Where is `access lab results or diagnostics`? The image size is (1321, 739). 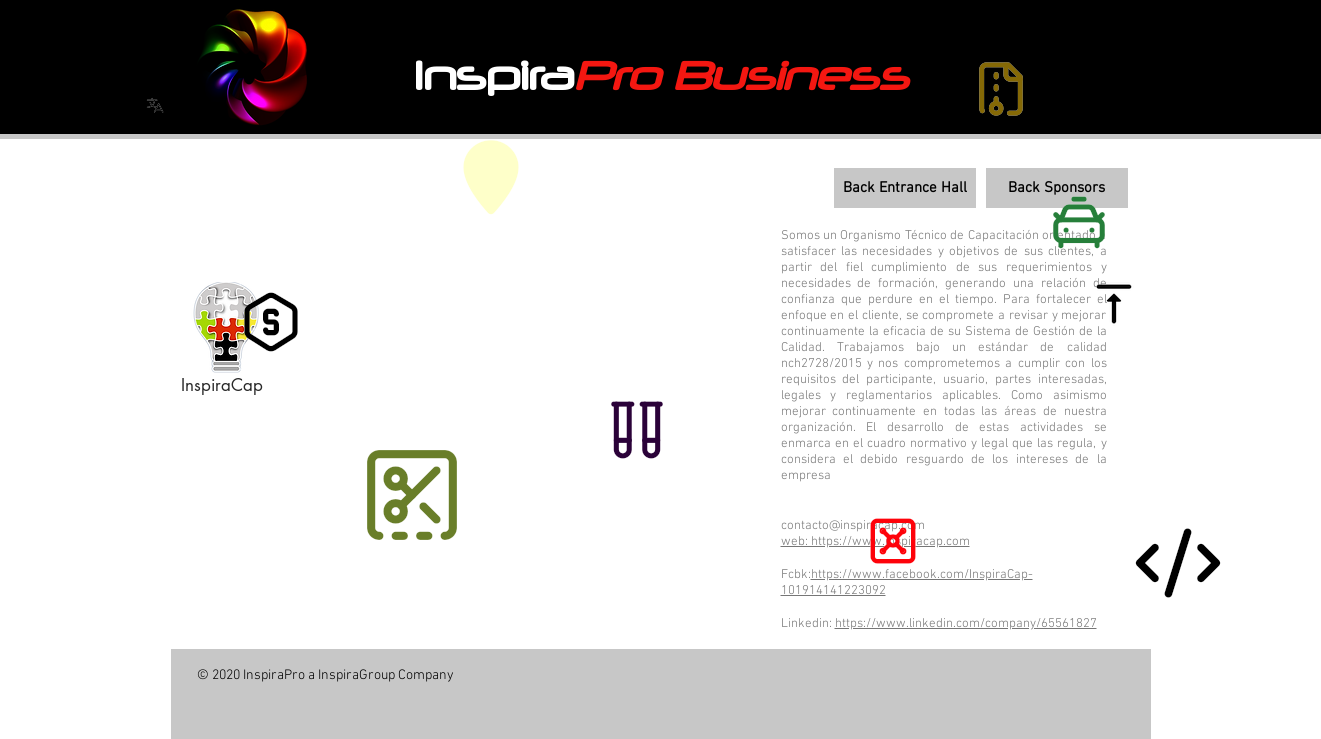 access lab results or diagnostics is located at coordinates (637, 430).